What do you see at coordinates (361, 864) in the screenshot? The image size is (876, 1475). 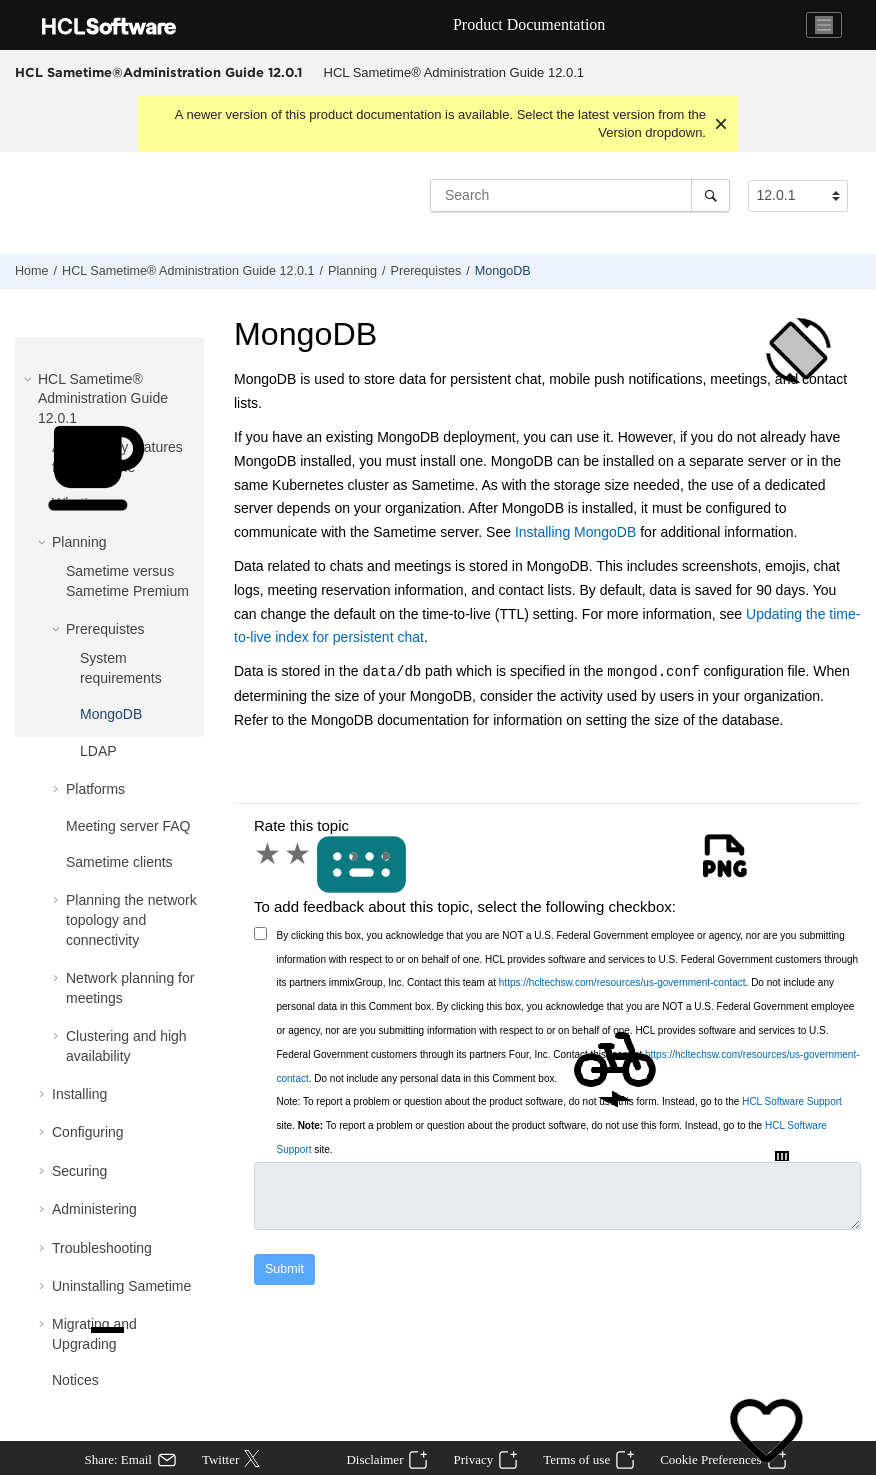 I see `open the on-screen keyboard` at bounding box center [361, 864].